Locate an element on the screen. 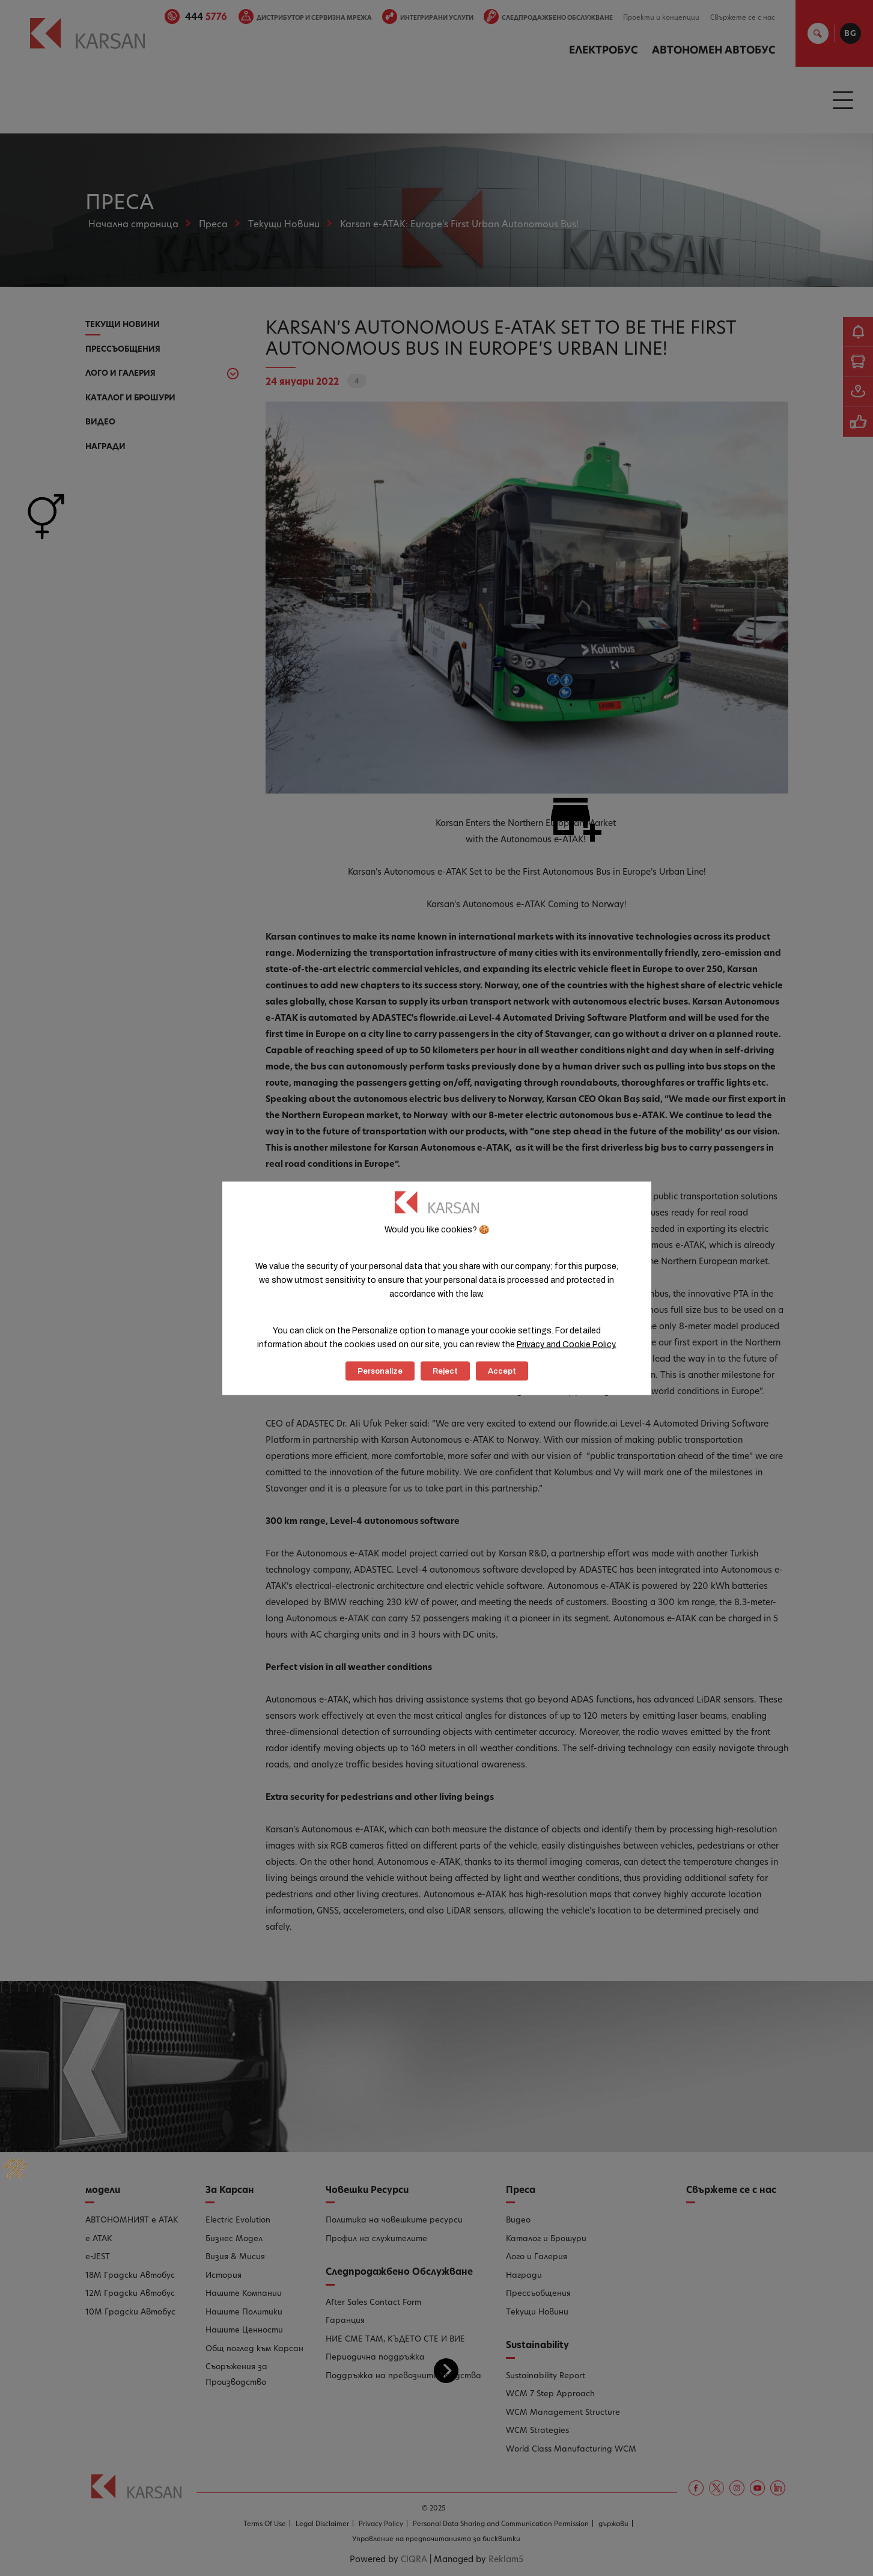 Image resolution: width=873 pixels, height=2576 pixels. add a new business location is located at coordinates (576, 816).